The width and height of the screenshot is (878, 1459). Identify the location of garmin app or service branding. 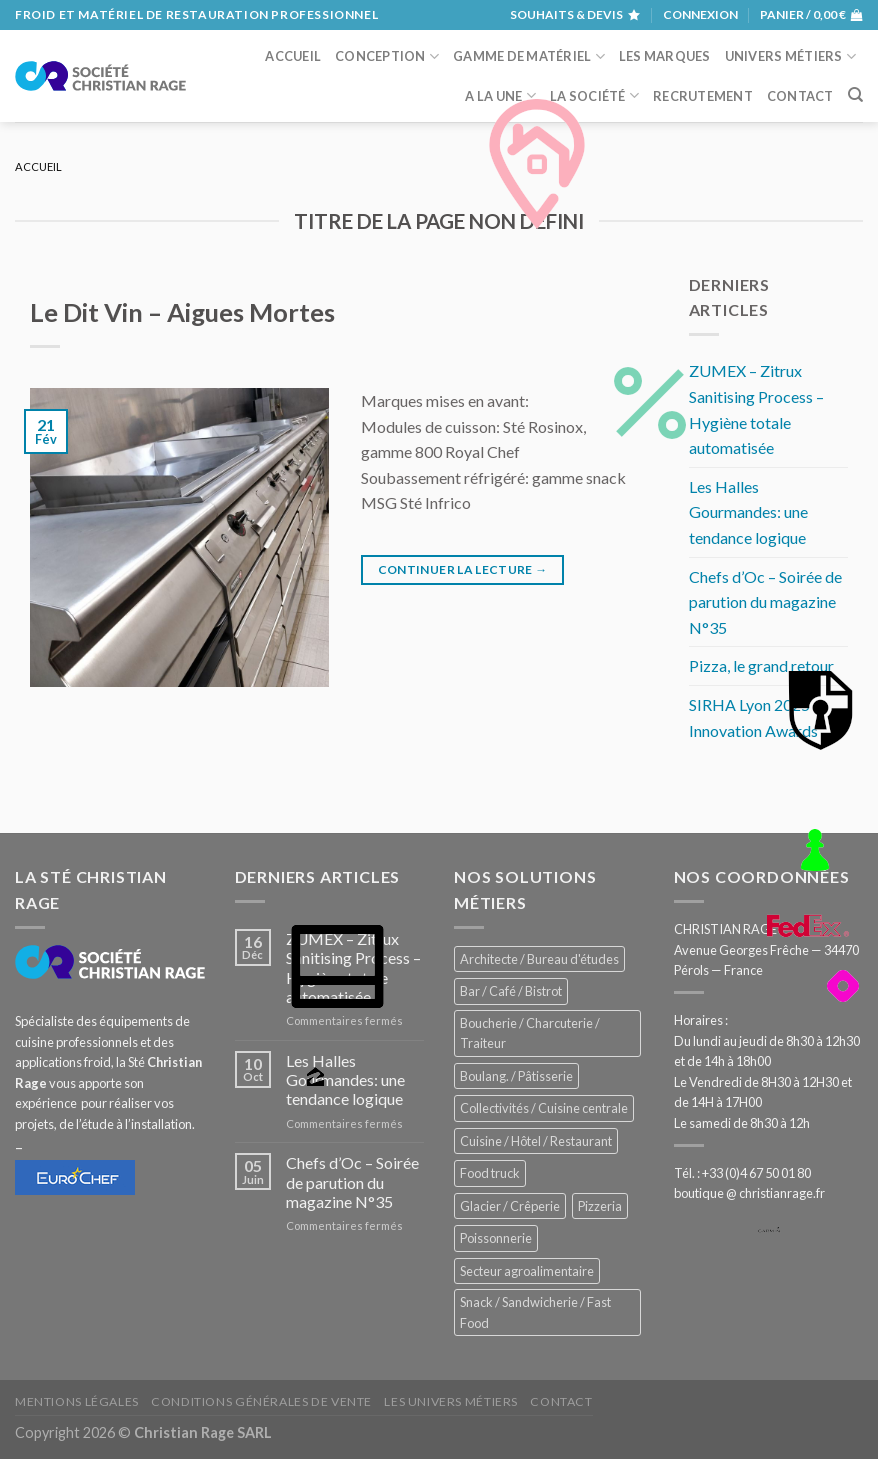
(769, 1229).